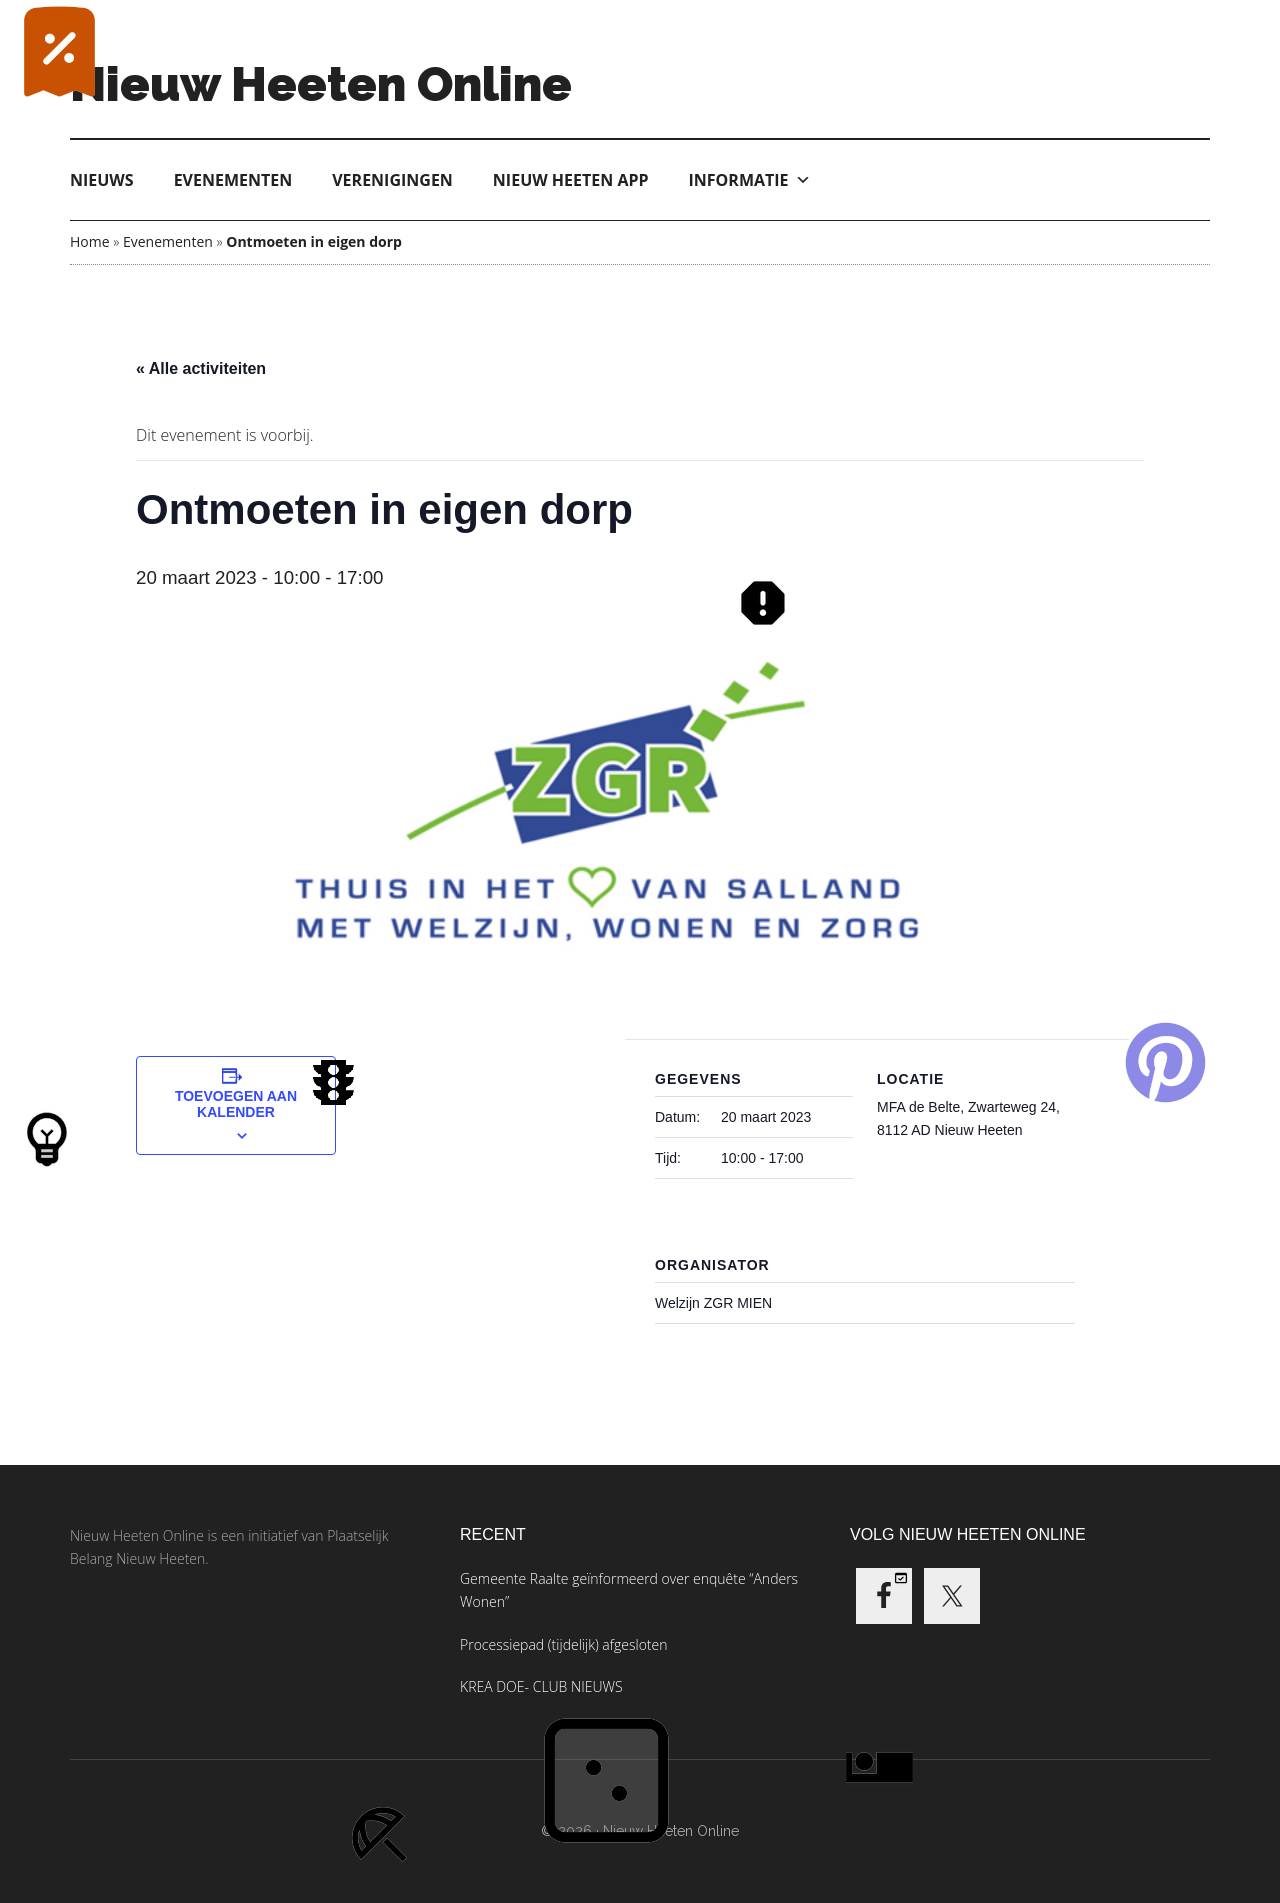  What do you see at coordinates (879, 1767) in the screenshot?
I see `select first class or suite seating` at bounding box center [879, 1767].